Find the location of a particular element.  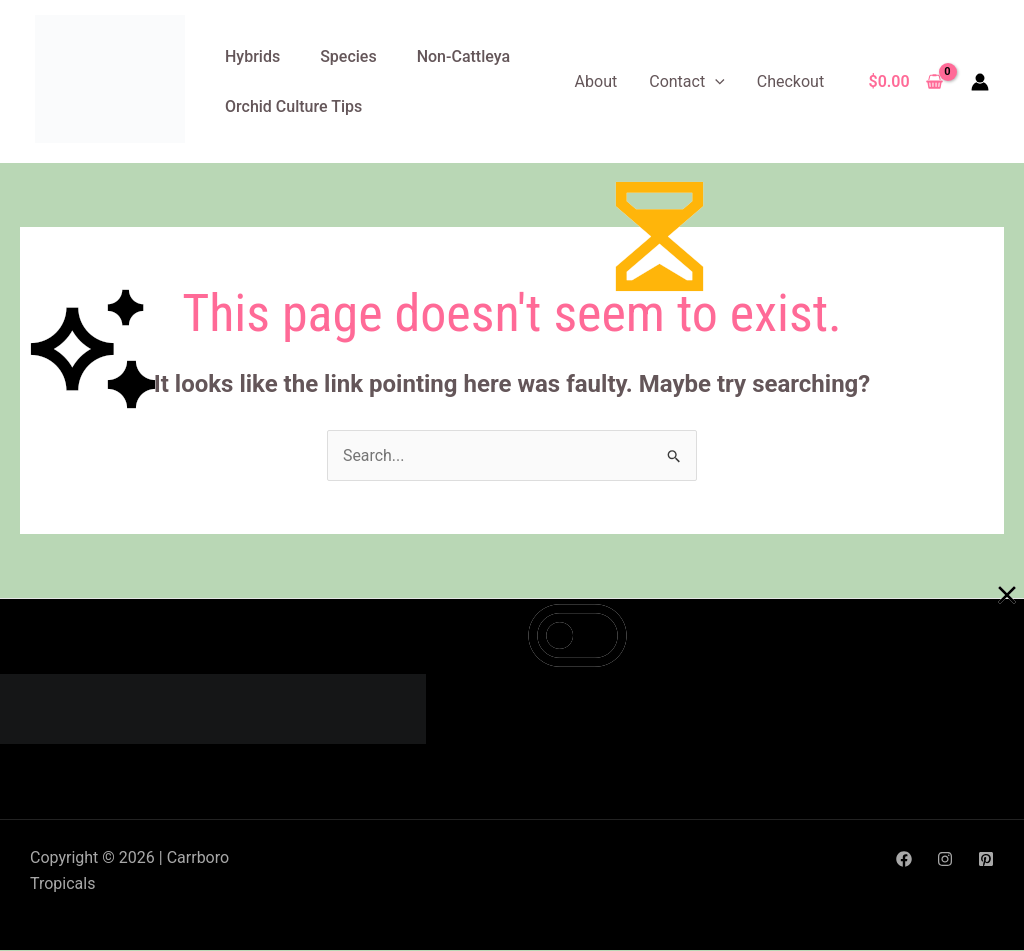

indicates a process is in progress or loading is located at coordinates (659, 236).